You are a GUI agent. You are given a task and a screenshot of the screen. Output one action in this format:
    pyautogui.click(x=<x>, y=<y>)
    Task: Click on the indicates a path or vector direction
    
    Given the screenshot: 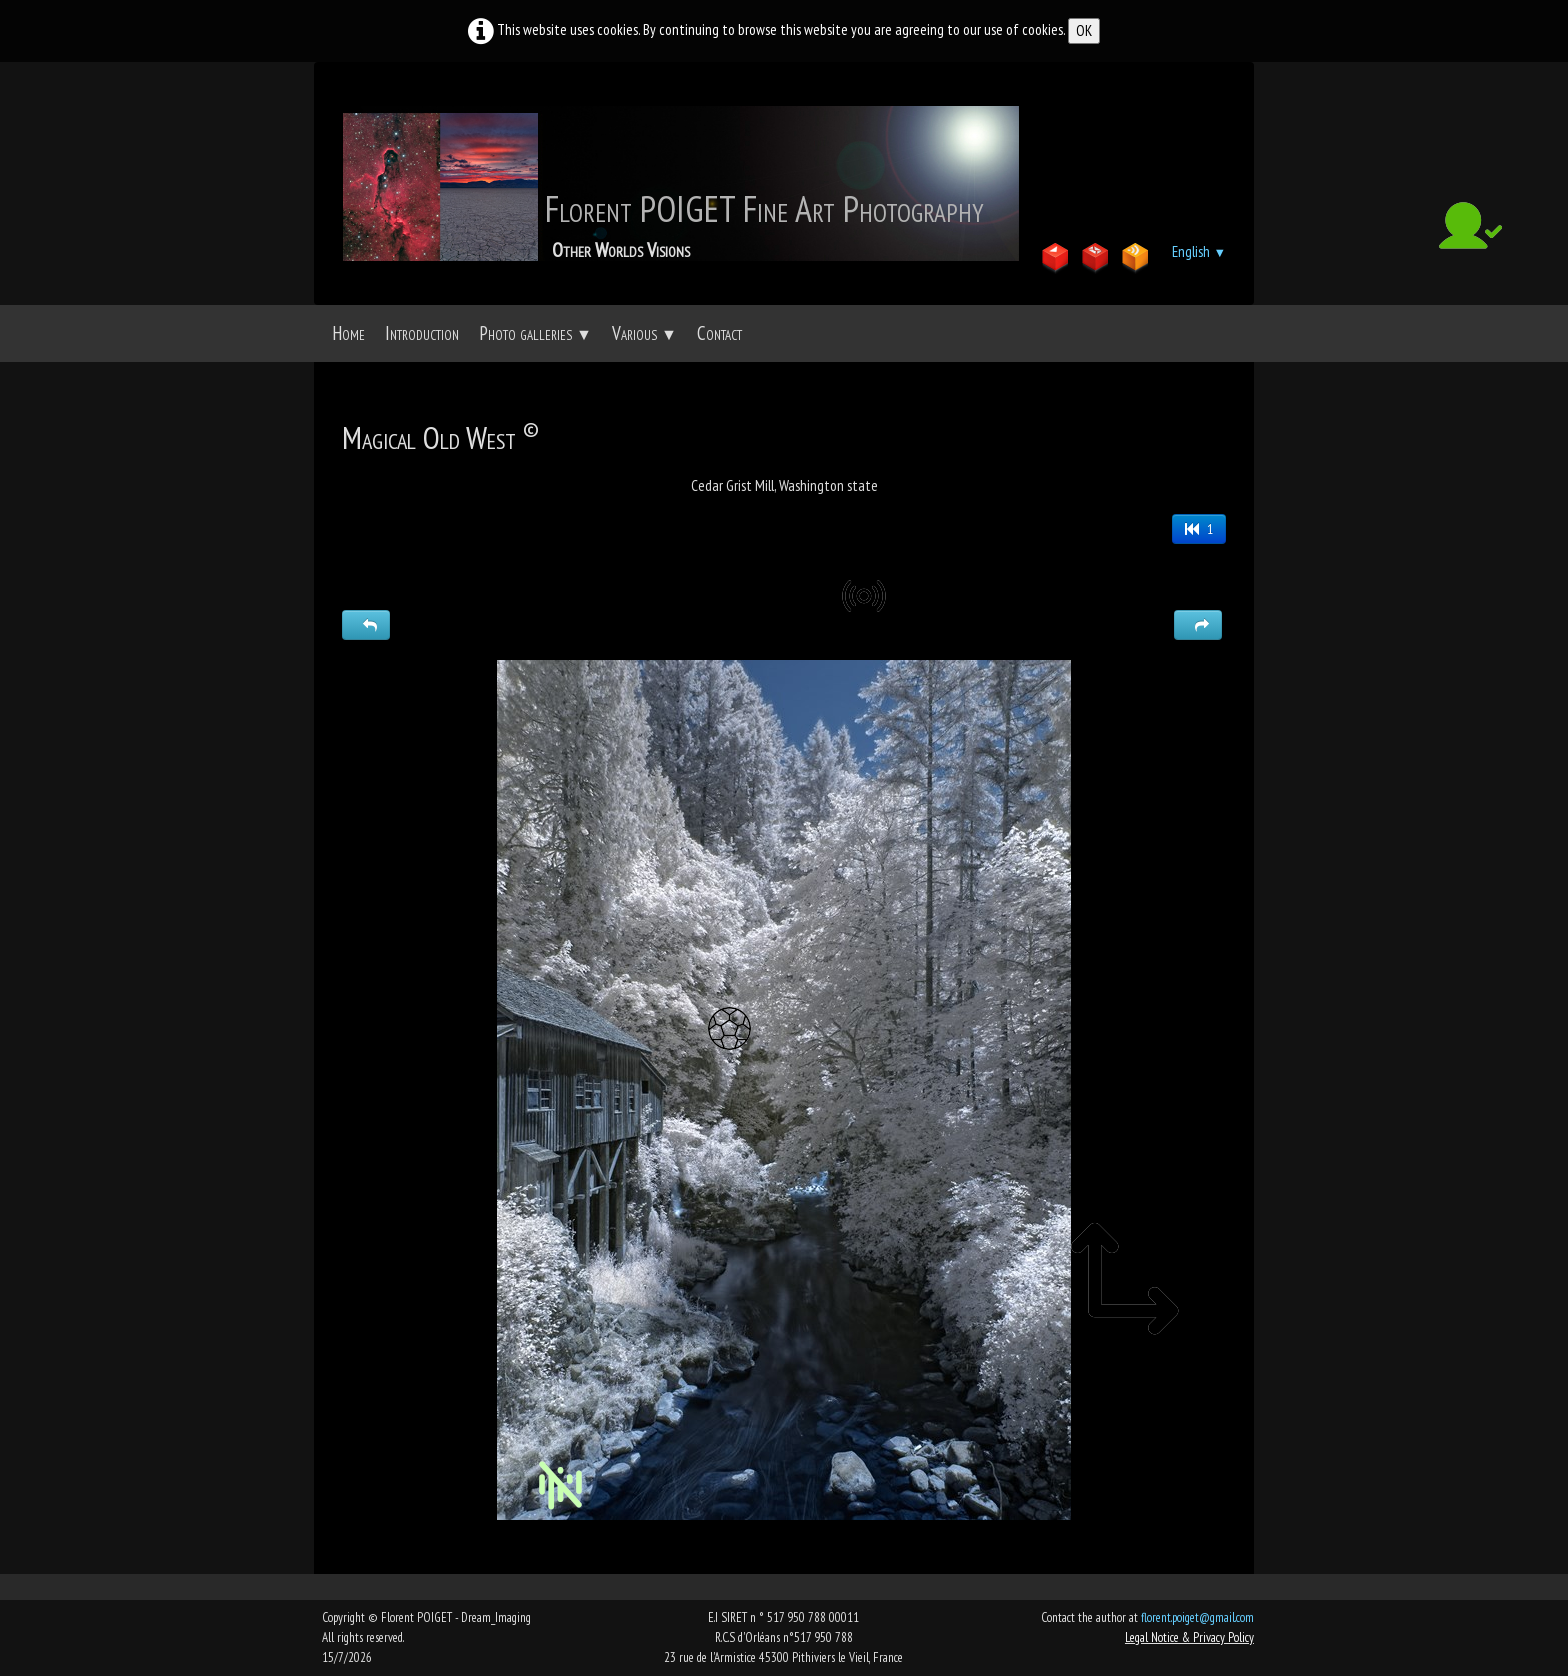 What is the action you would take?
    pyautogui.click(x=1120, y=1276)
    